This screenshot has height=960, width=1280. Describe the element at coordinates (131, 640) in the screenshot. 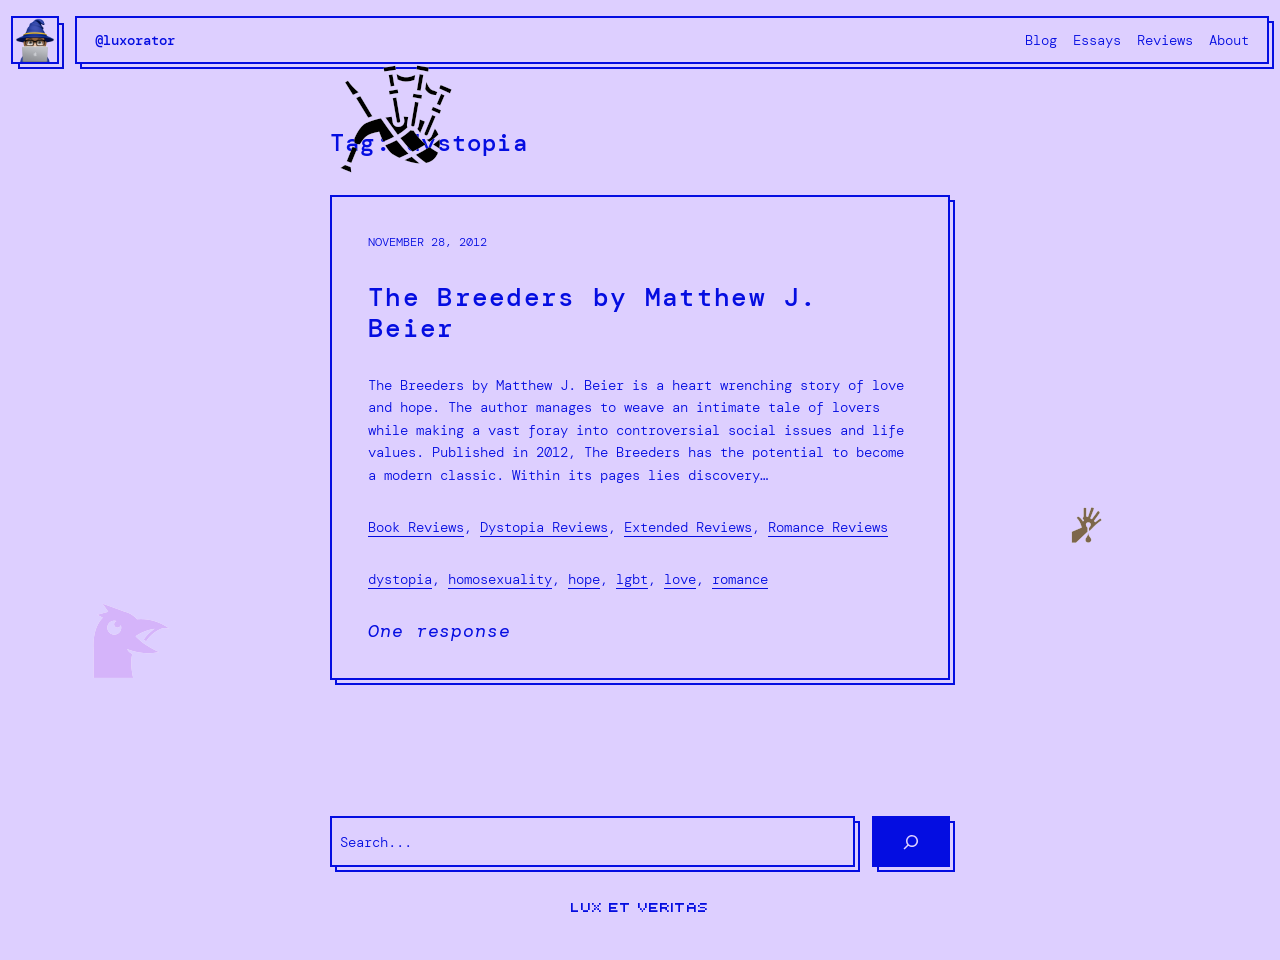

I see `share to twitter` at that location.